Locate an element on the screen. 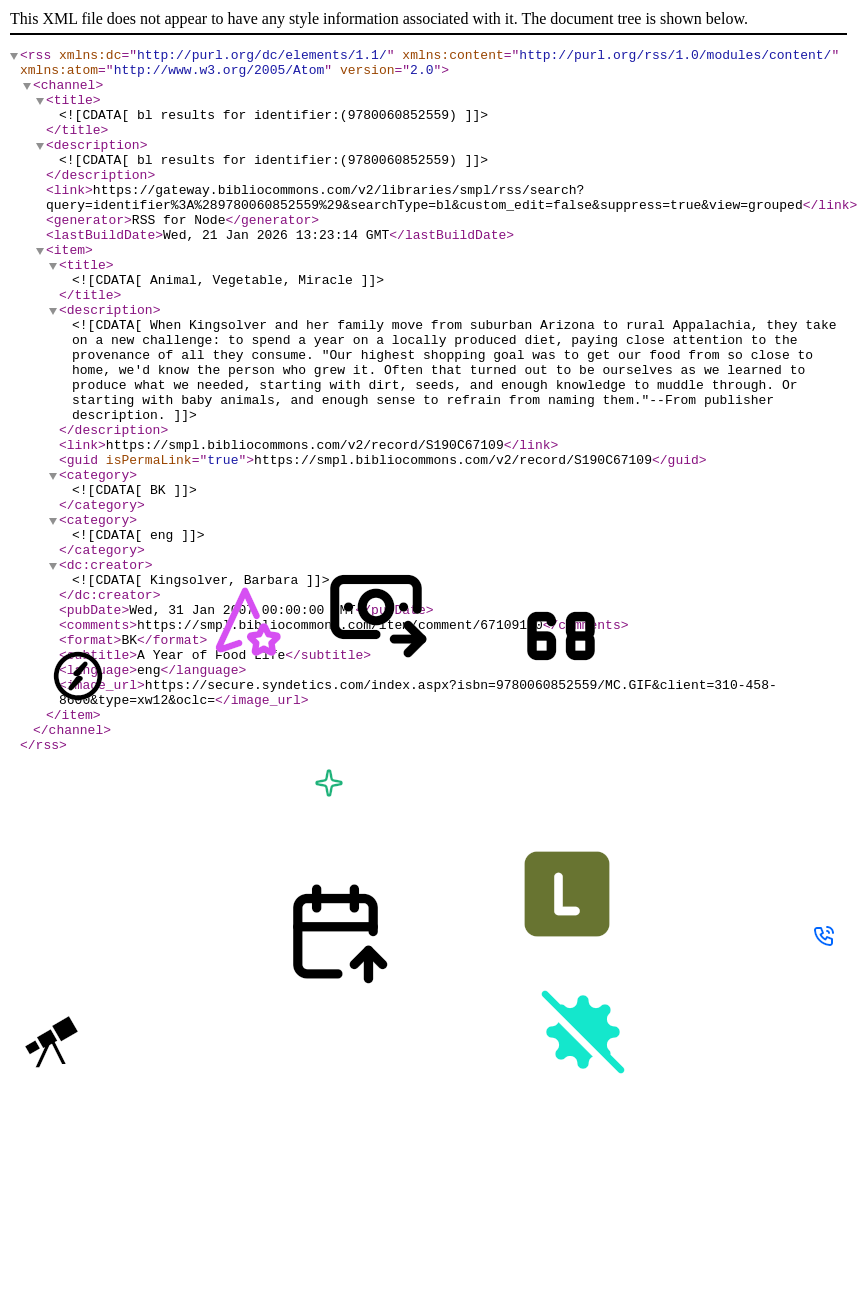  mark current navigation as favorite is located at coordinates (245, 620).